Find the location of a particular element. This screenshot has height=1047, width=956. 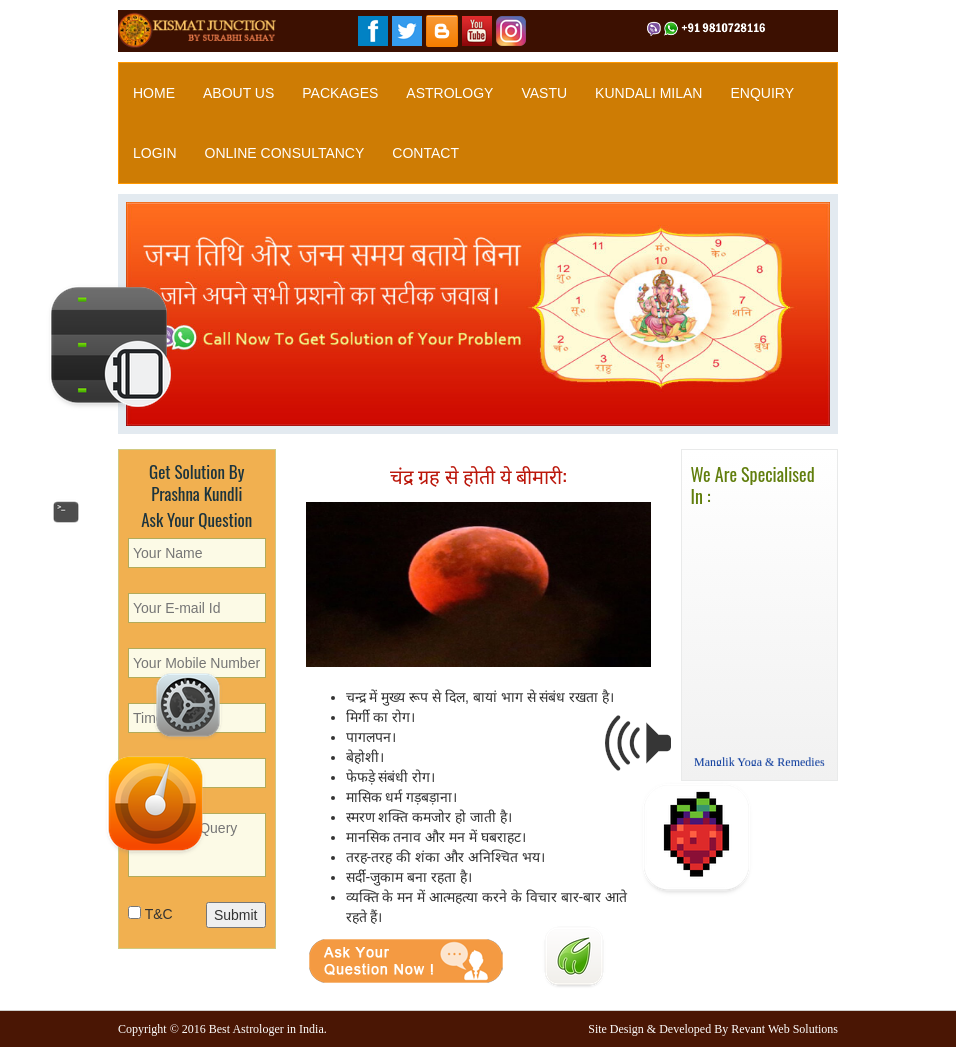

configure ldap server connection settings is located at coordinates (109, 345).